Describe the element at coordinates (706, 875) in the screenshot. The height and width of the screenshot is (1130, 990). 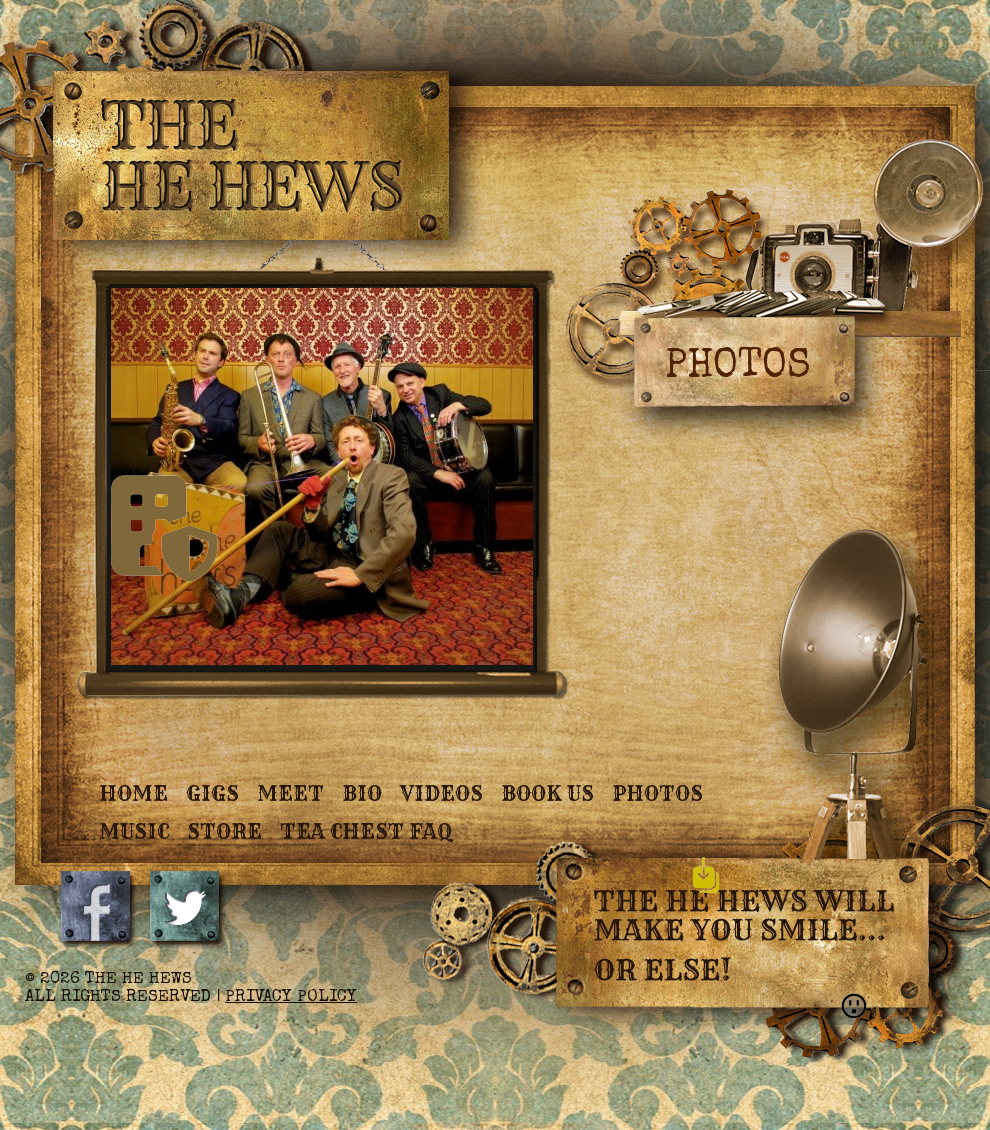
I see `download multiple files` at that location.